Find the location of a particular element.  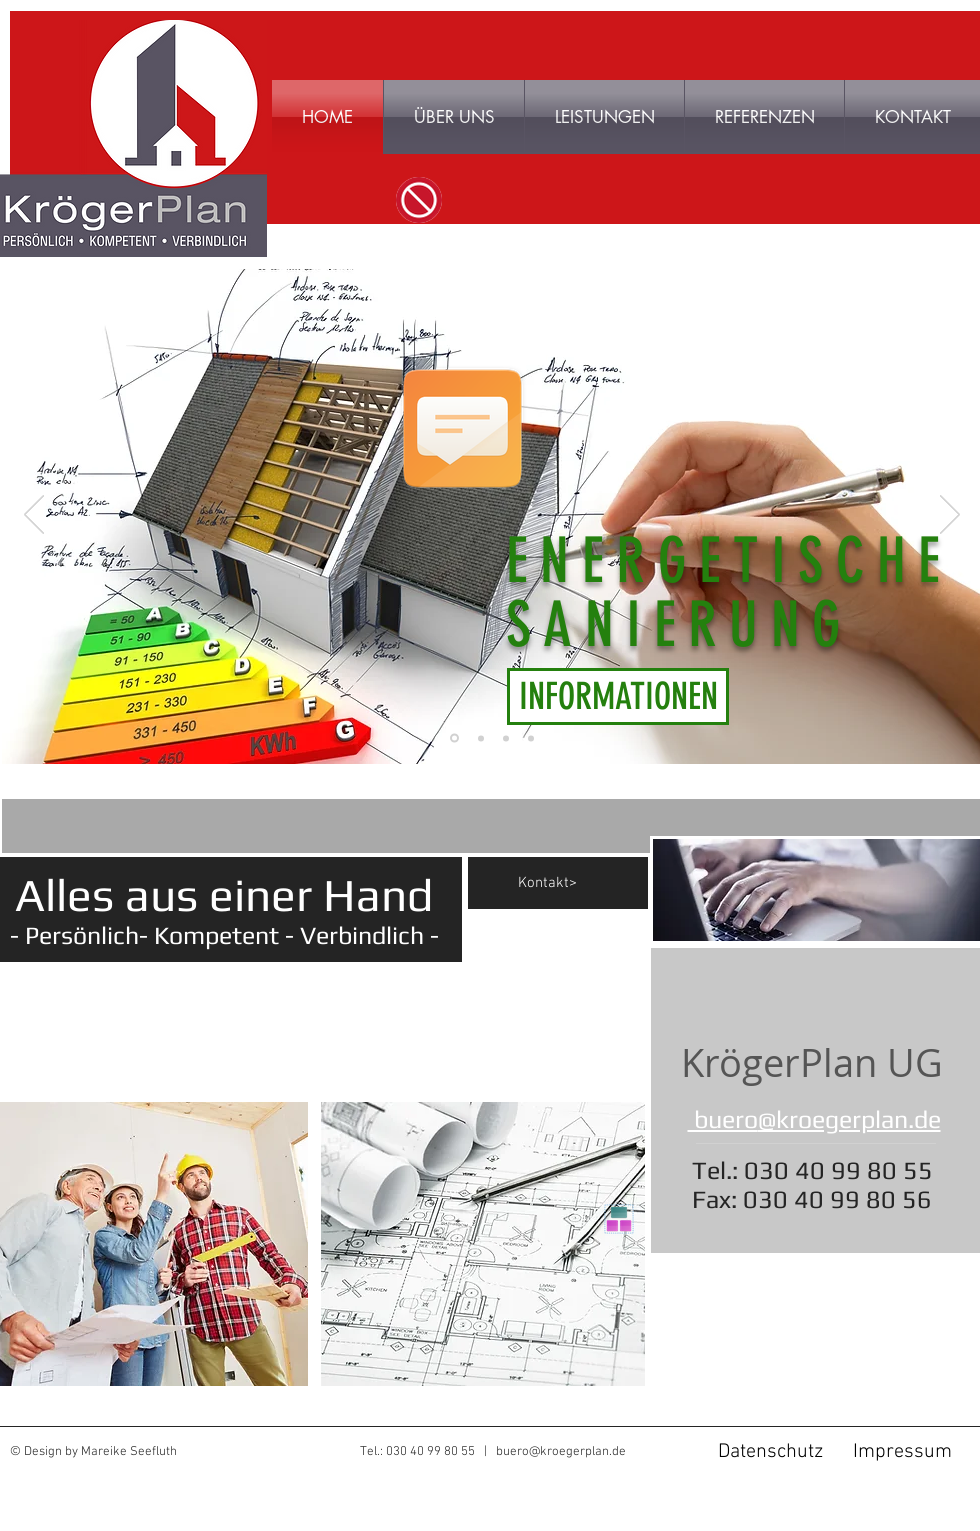

open messaging or chat application is located at coordinates (462, 428).